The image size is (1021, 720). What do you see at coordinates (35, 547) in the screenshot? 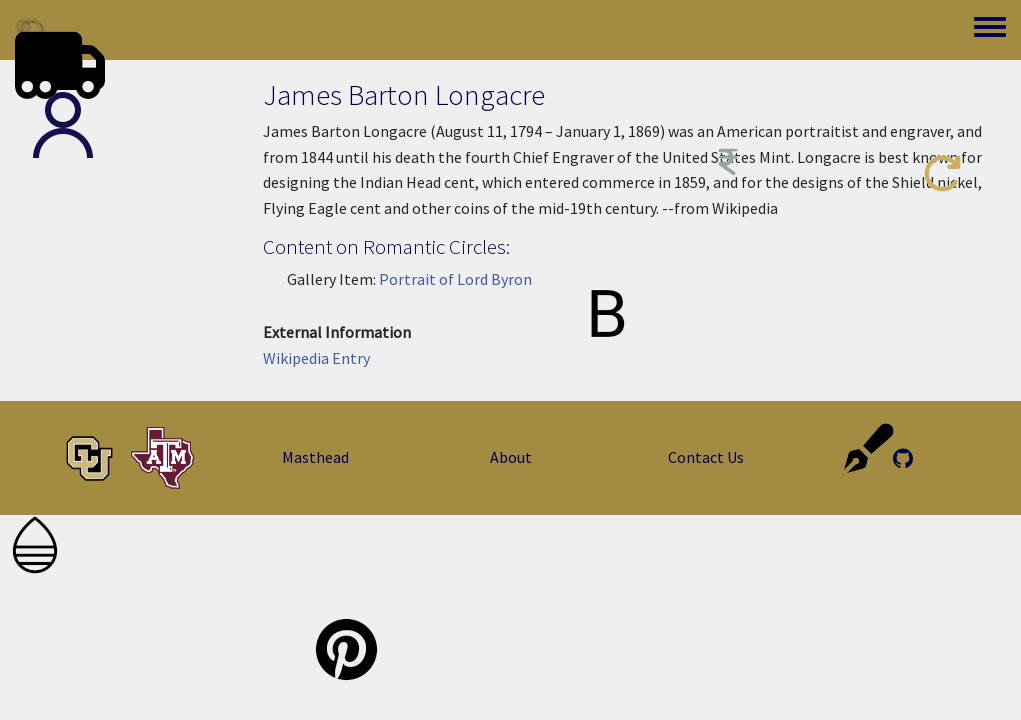
I see `adjust fill level or capacity` at bounding box center [35, 547].